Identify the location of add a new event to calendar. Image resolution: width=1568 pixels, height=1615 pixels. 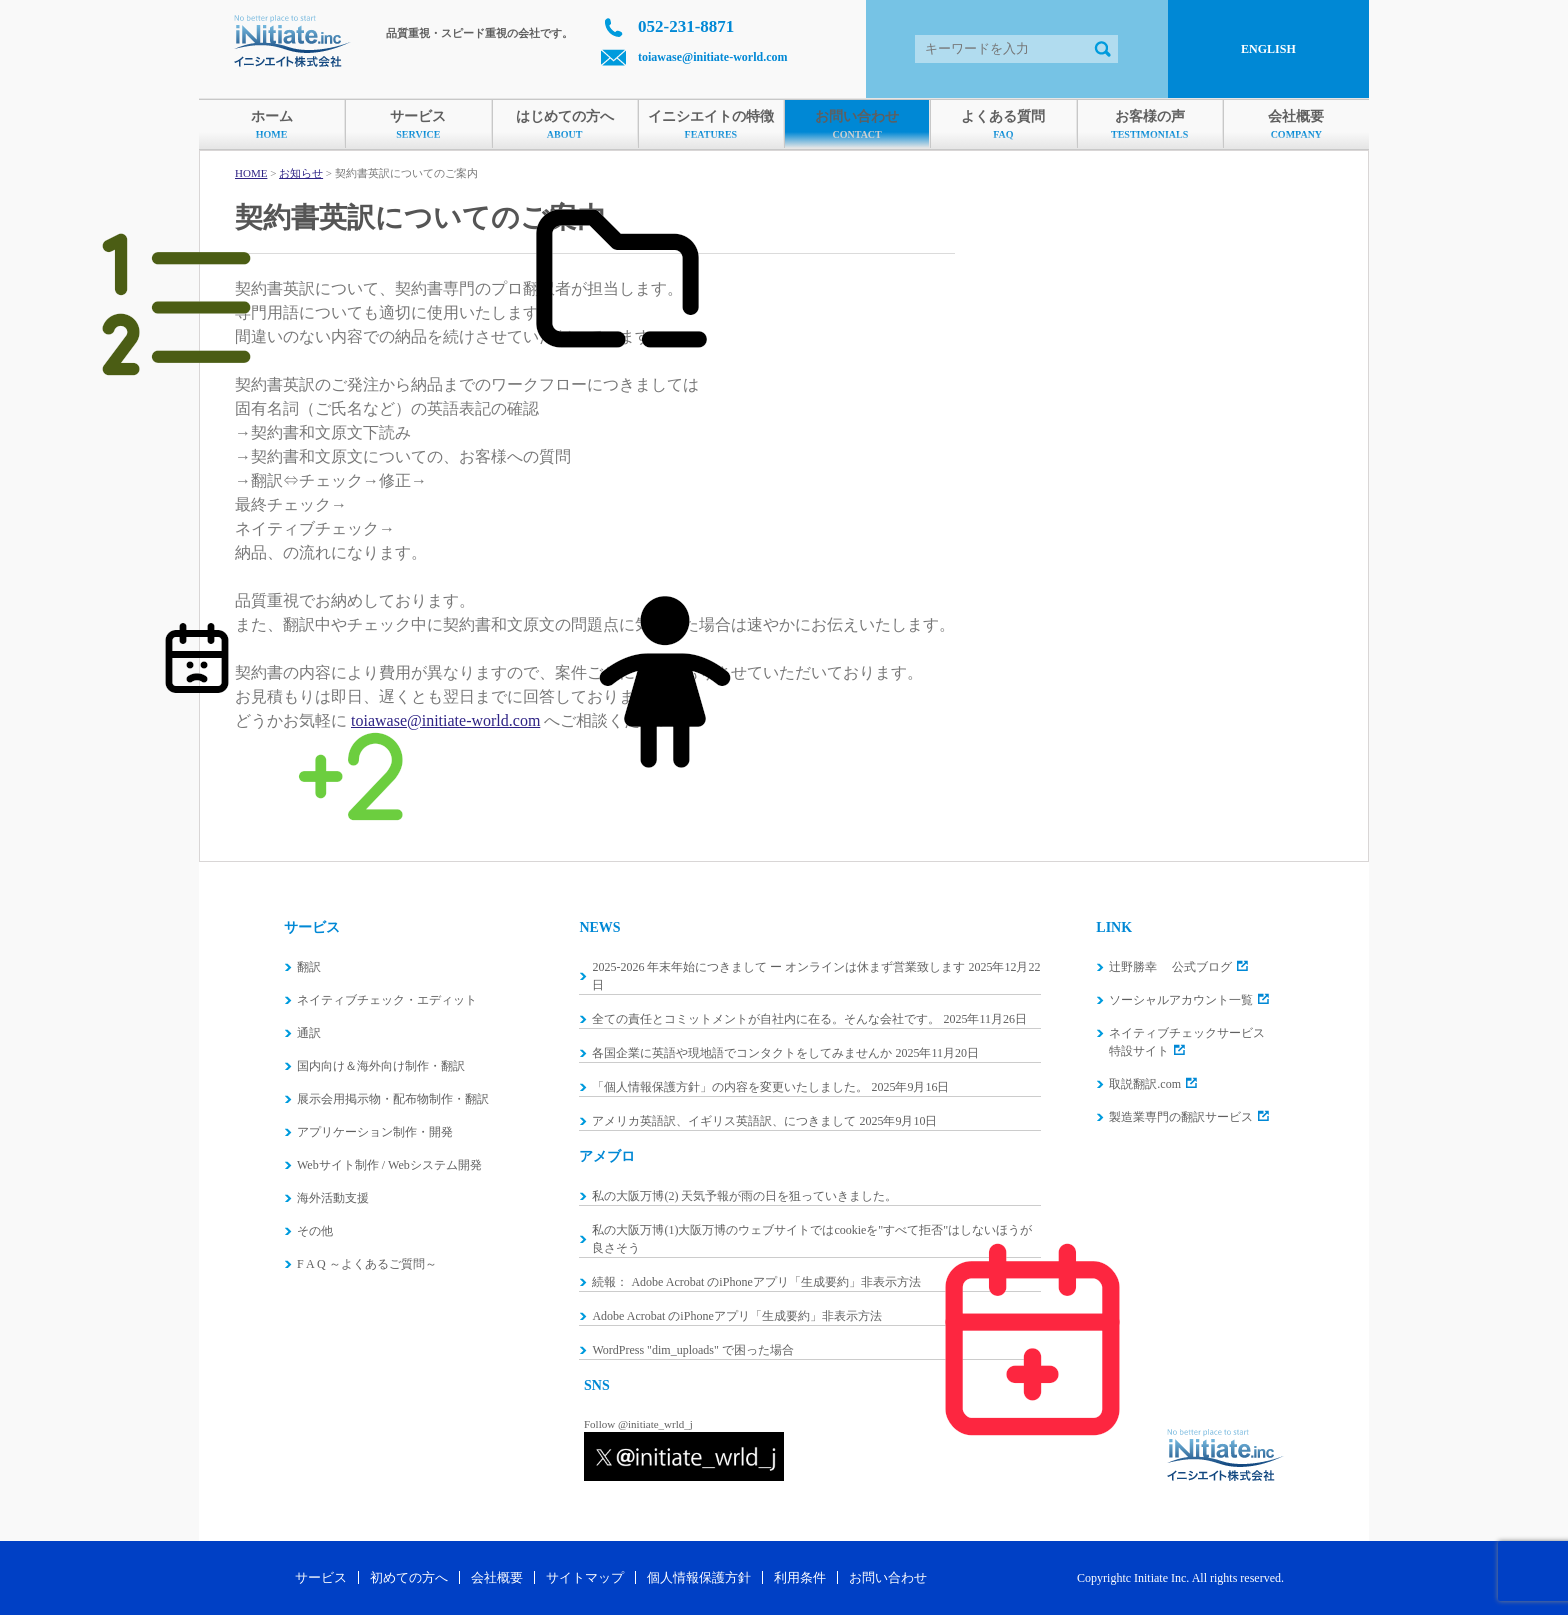
(1032, 1339).